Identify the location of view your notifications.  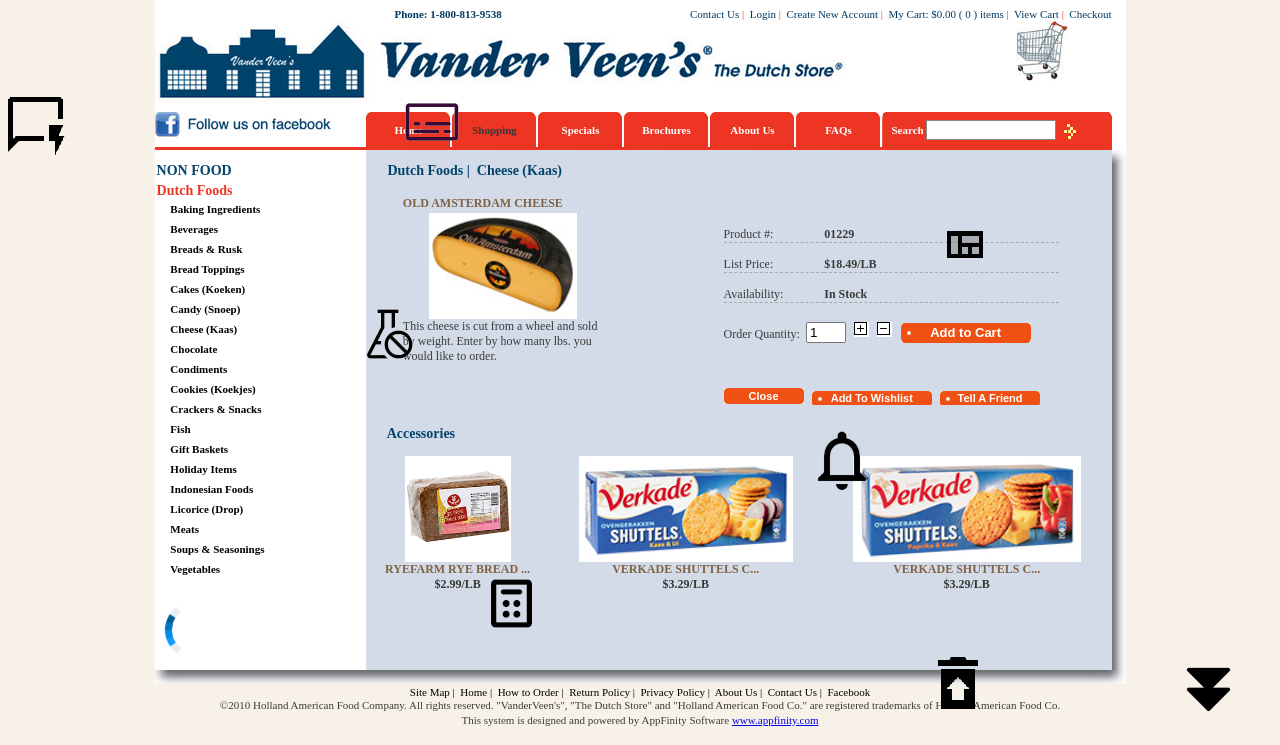
(842, 460).